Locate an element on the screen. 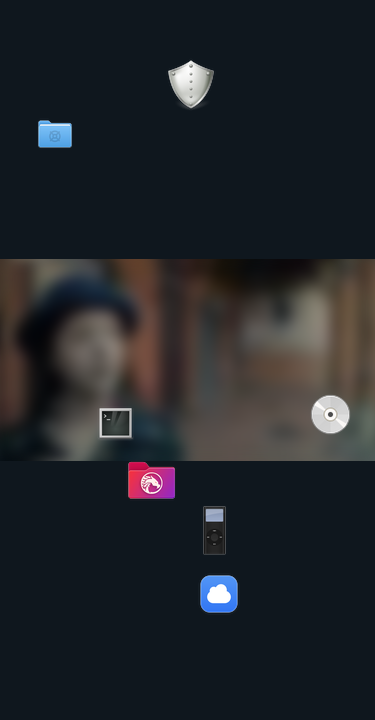  access support files and resources is located at coordinates (55, 134).